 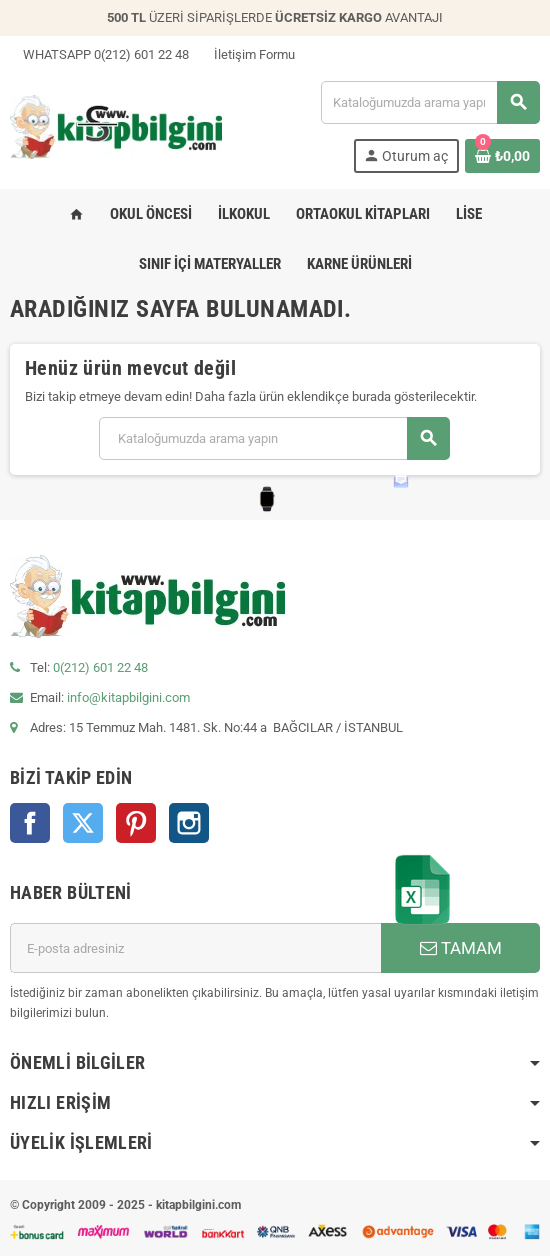 I want to click on apply strikethrough formatting to selected text, so click(x=97, y=124).